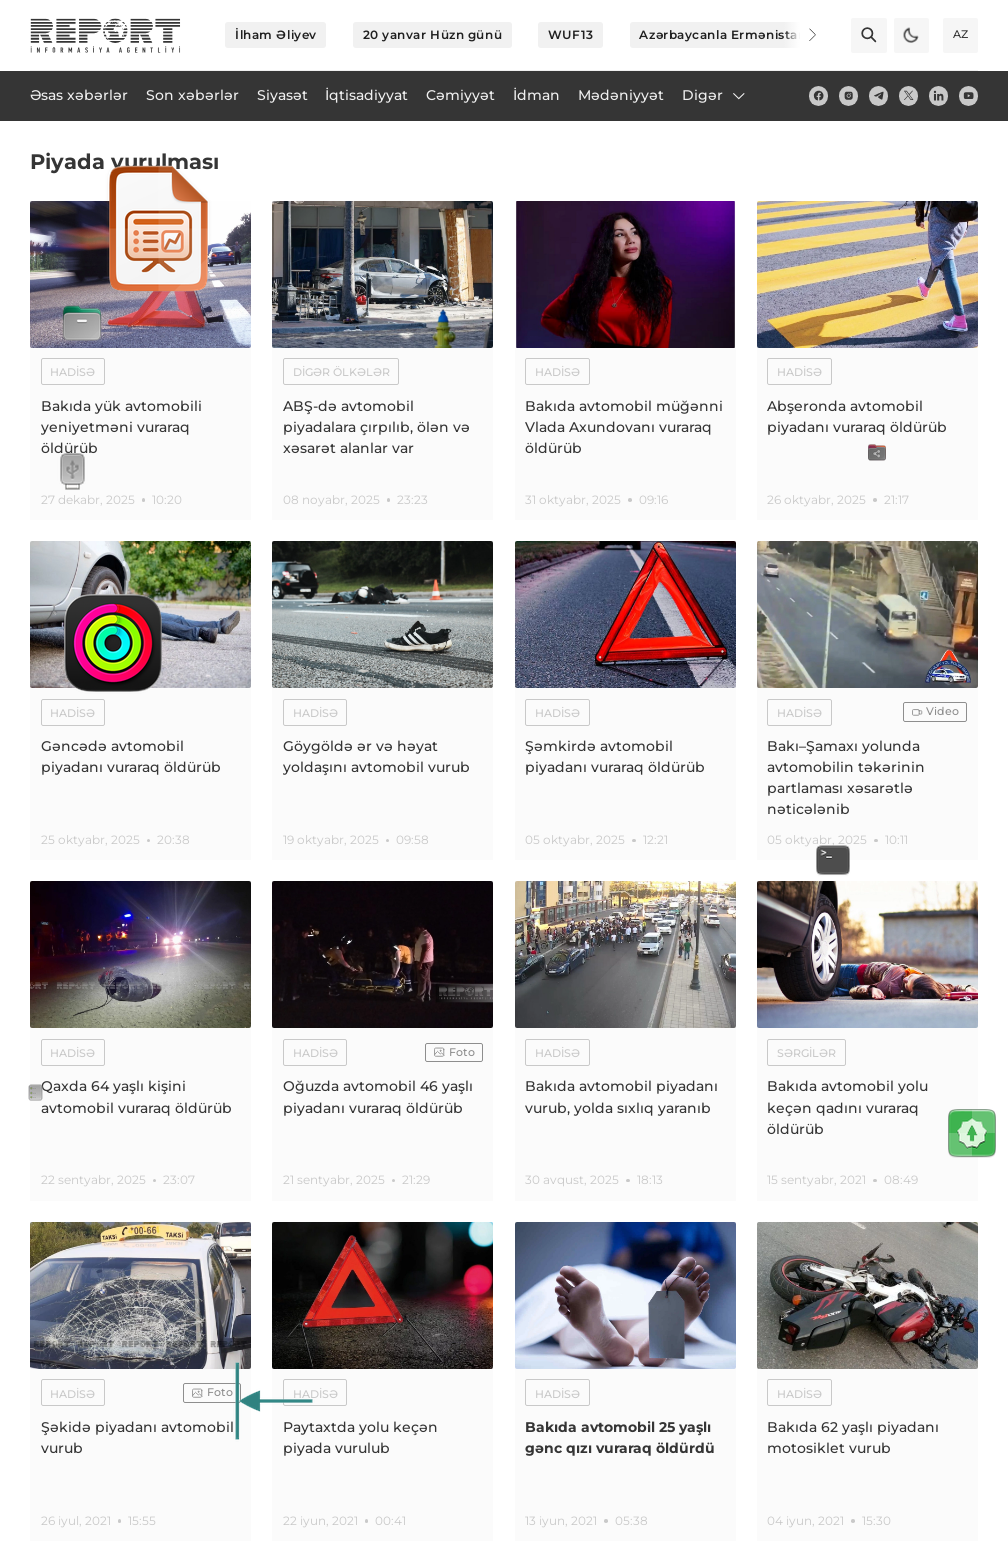 The height and width of the screenshot is (1567, 1008). Describe the element at coordinates (158, 228) in the screenshot. I see `libreoffice impress presentation file` at that location.